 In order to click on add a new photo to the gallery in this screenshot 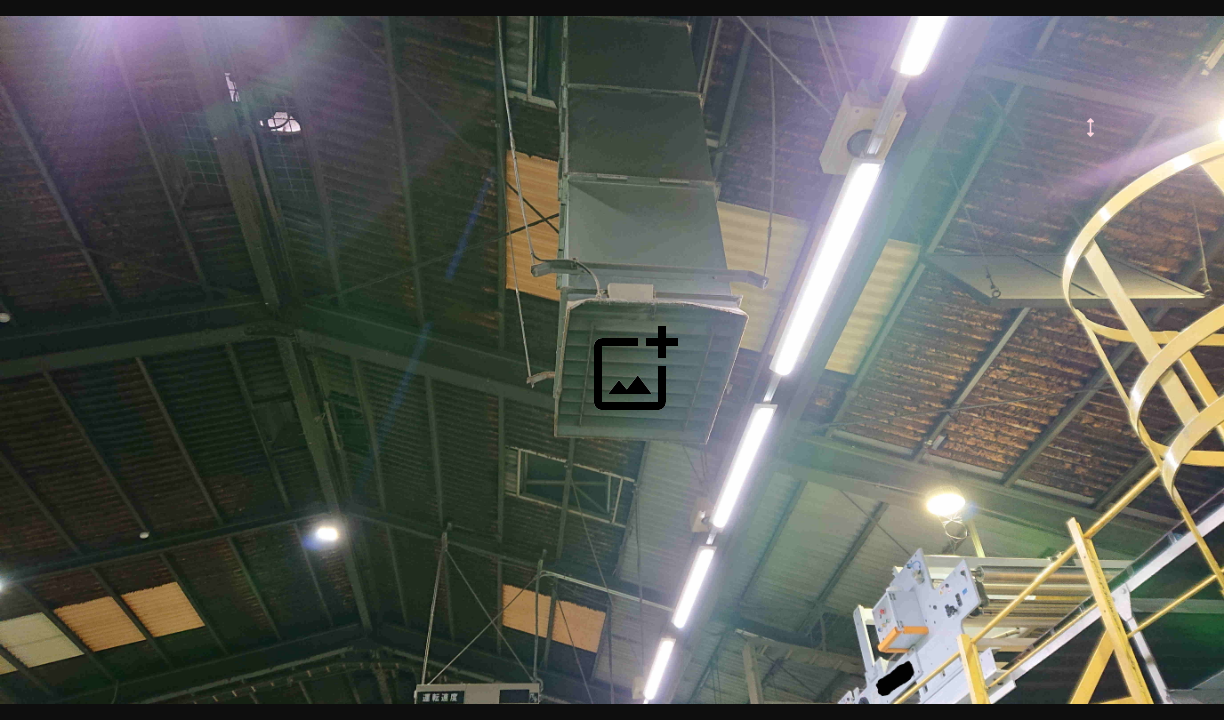, I will do `click(634, 370)`.